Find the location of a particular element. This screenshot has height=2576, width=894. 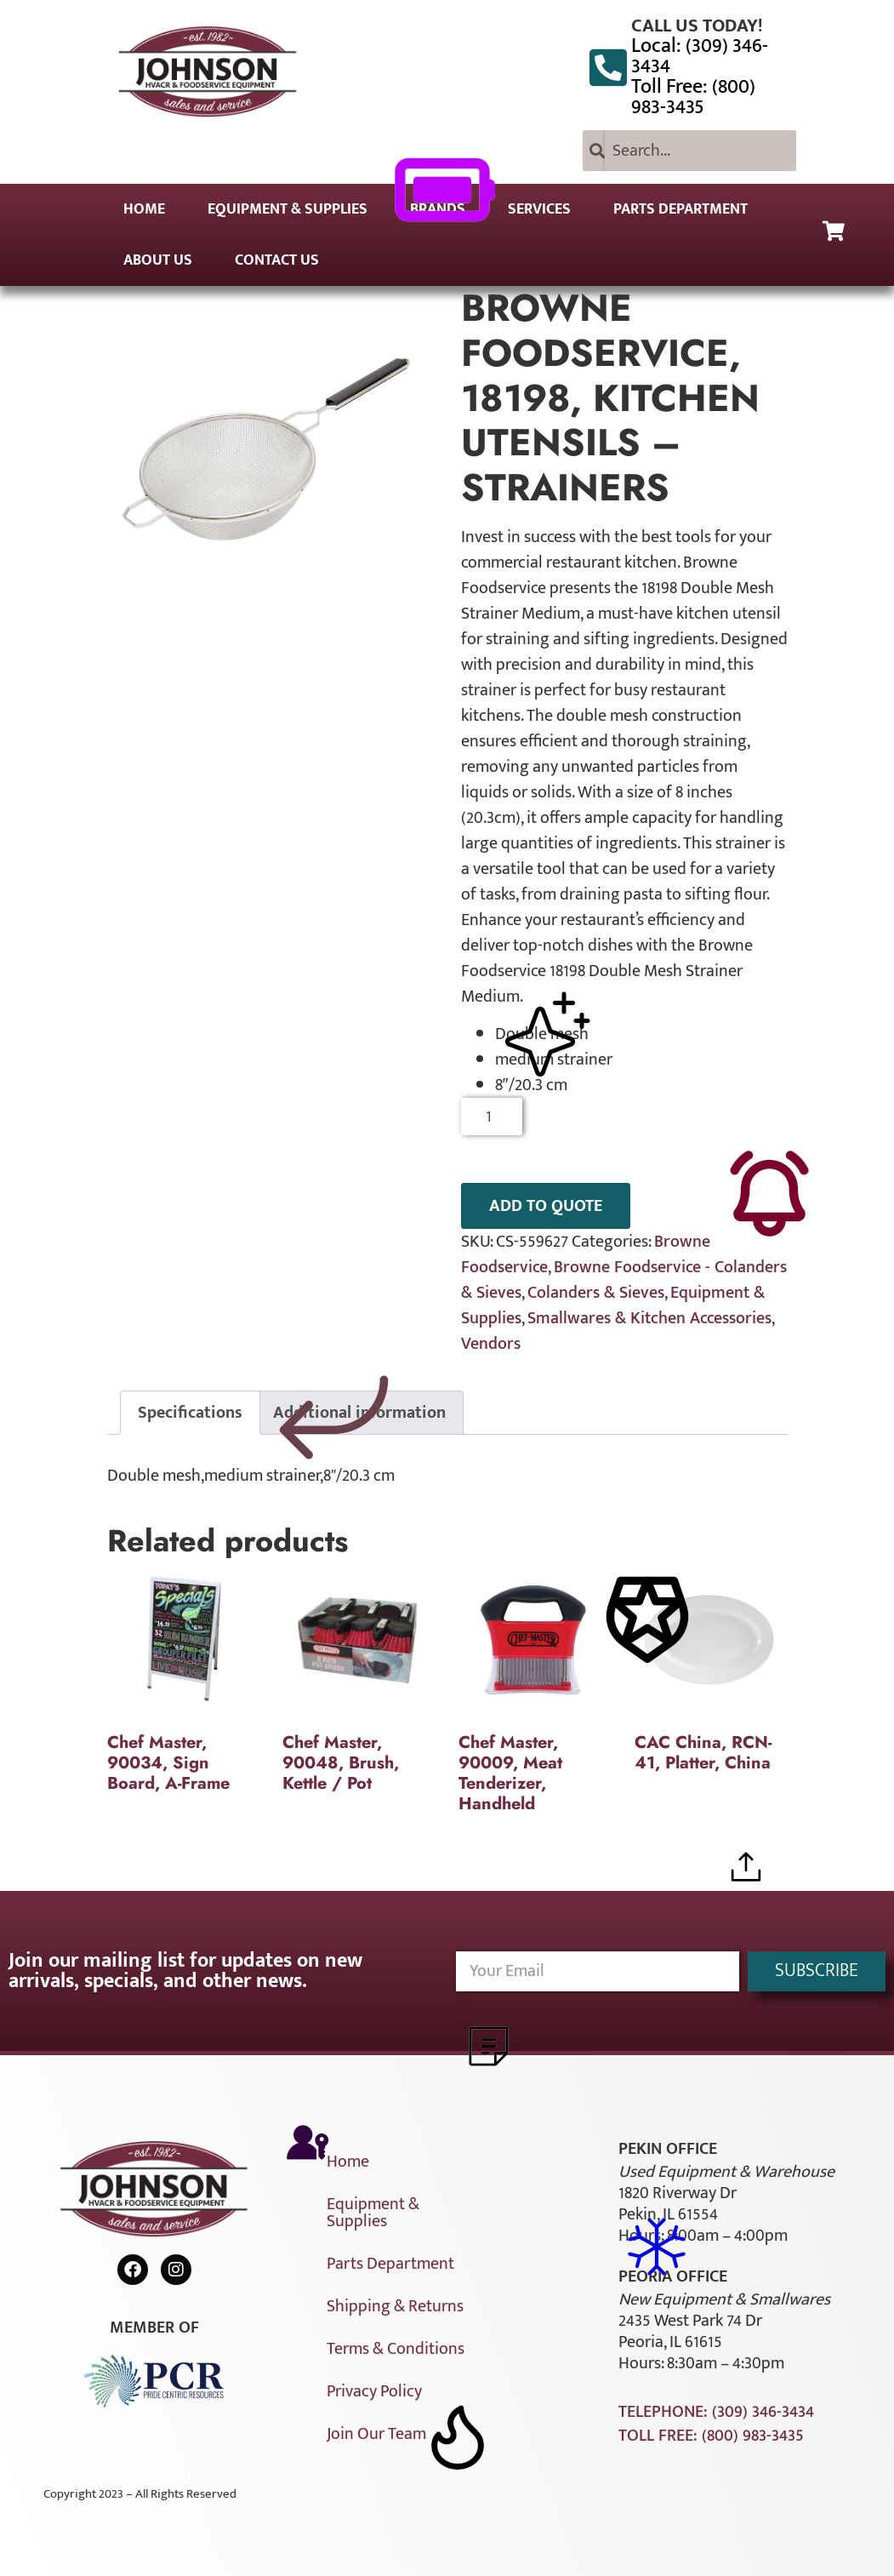

create a new note is located at coordinates (488, 2046).